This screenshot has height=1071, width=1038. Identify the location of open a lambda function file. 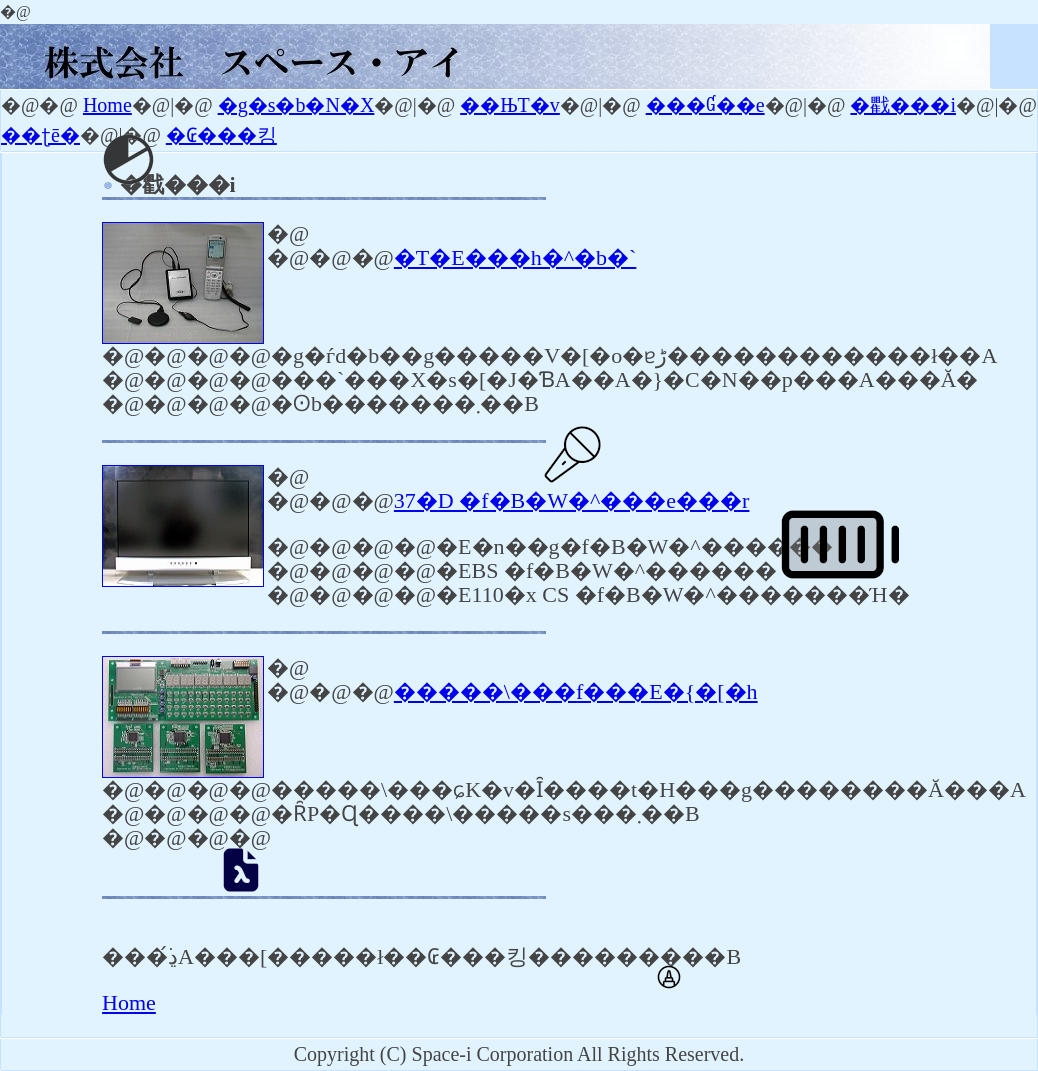
(241, 870).